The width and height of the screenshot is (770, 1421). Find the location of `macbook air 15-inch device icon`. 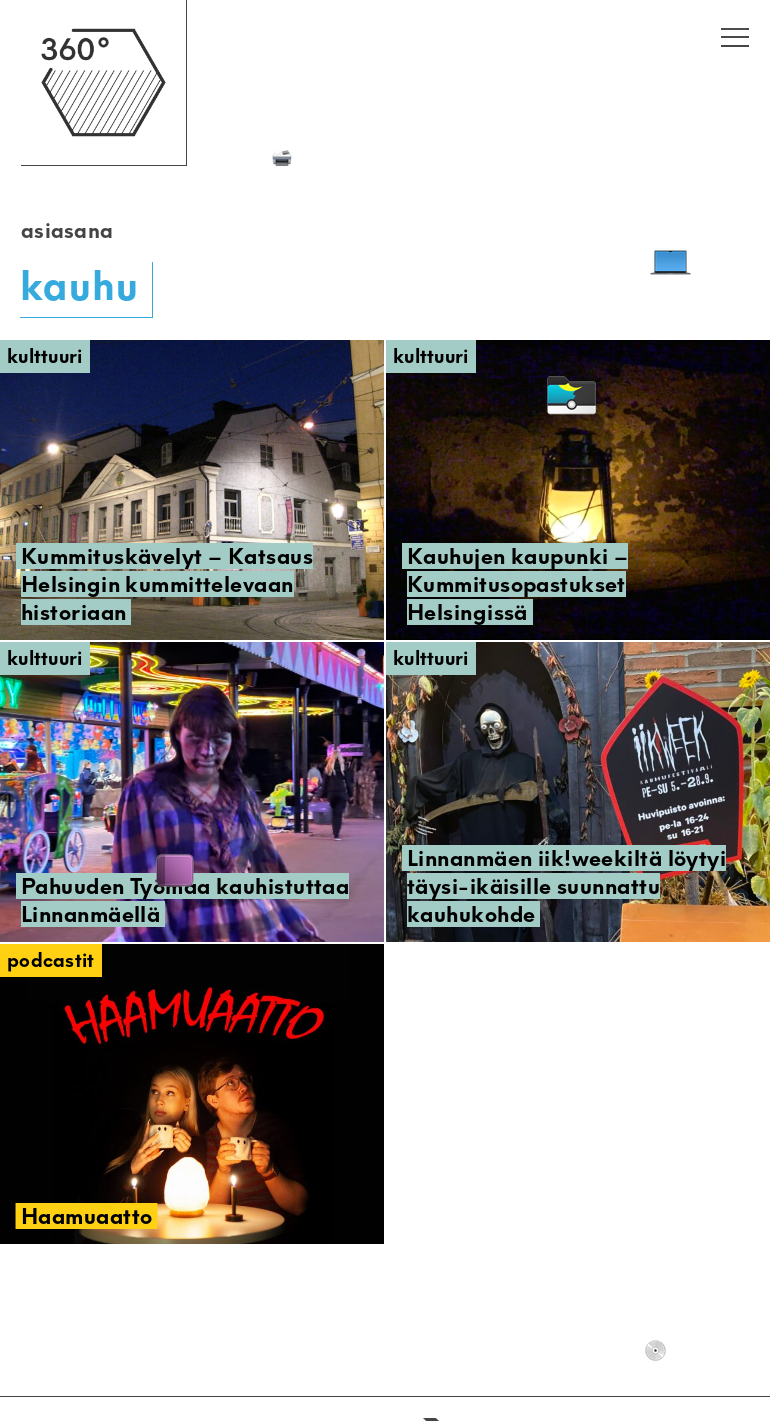

macbook air 15-inch device icon is located at coordinates (670, 260).